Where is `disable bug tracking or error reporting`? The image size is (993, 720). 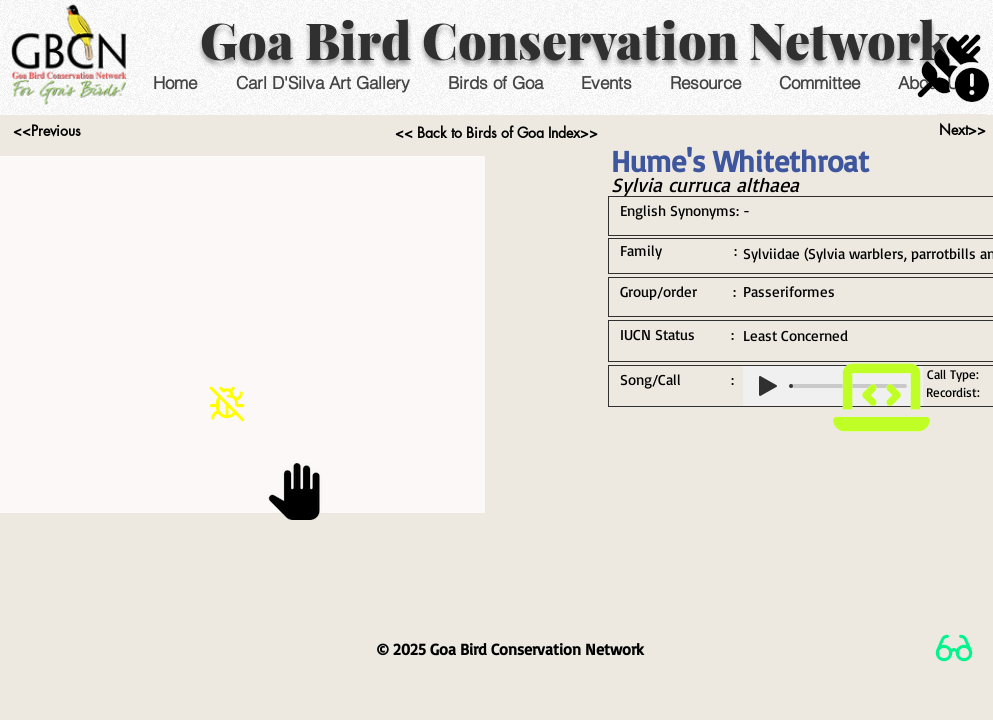 disable bug tracking or error reporting is located at coordinates (227, 404).